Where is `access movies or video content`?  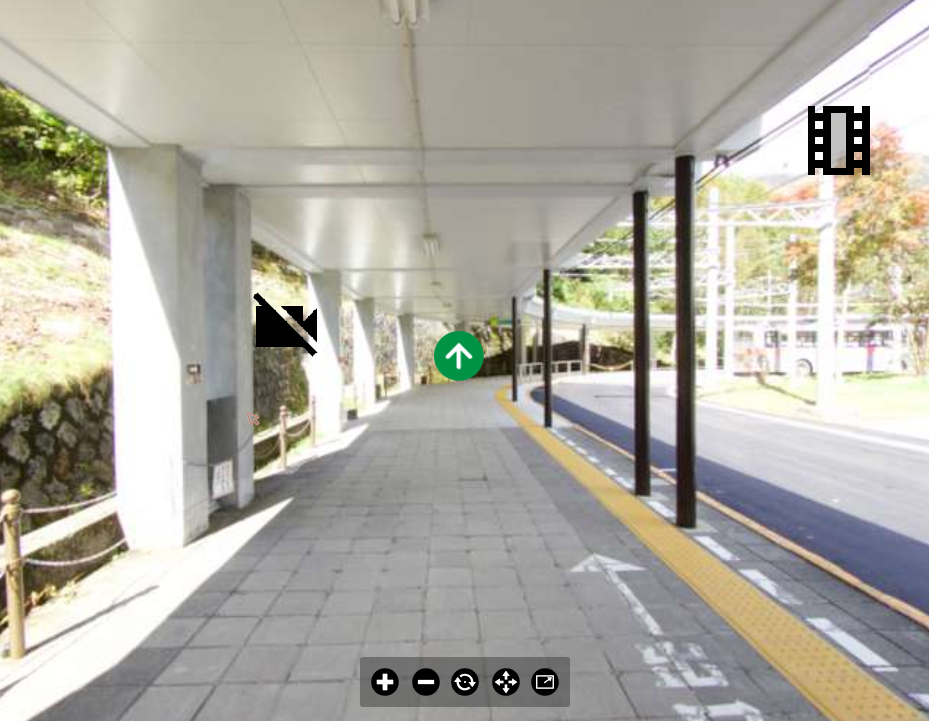
access movies or video content is located at coordinates (838, 140).